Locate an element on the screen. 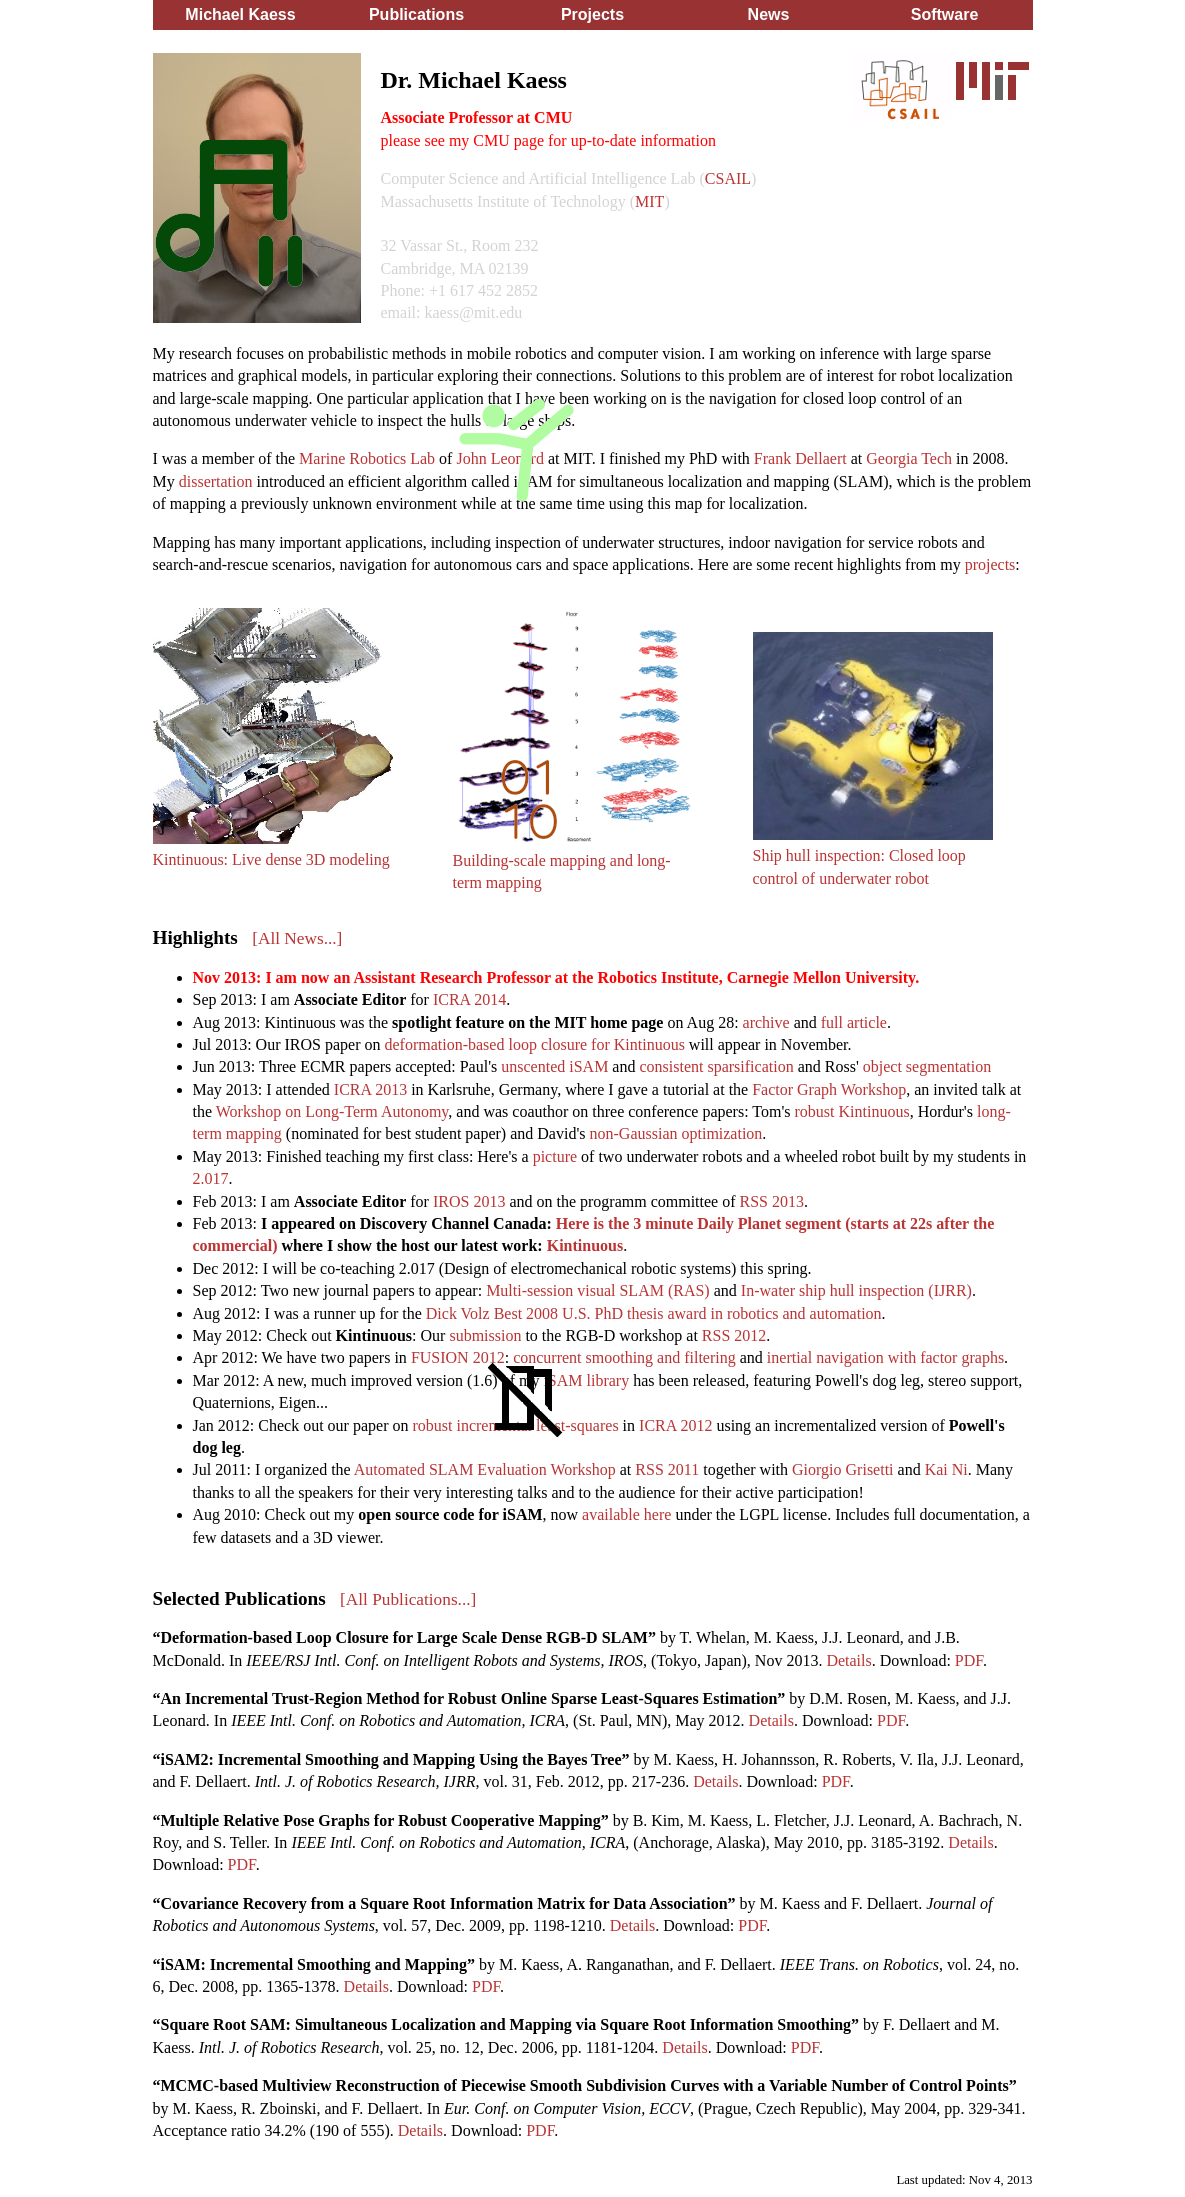 Image resolution: width=1185 pixels, height=2197 pixels. pause the currently playing music is located at coordinates (229, 206).